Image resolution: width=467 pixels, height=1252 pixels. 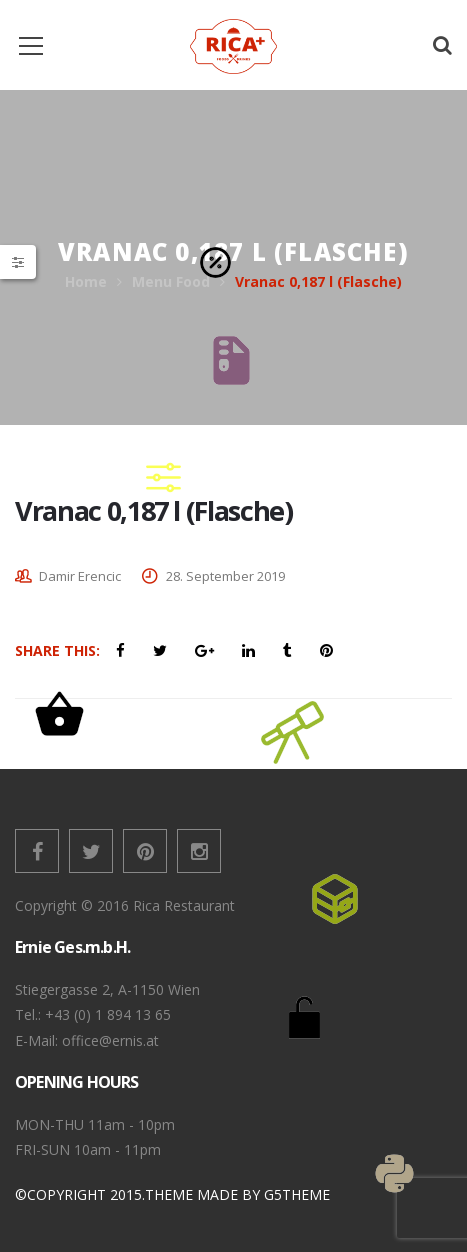 What do you see at coordinates (59, 714) in the screenshot?
I see `view your shopping basket` at bounding box center [59, 714].